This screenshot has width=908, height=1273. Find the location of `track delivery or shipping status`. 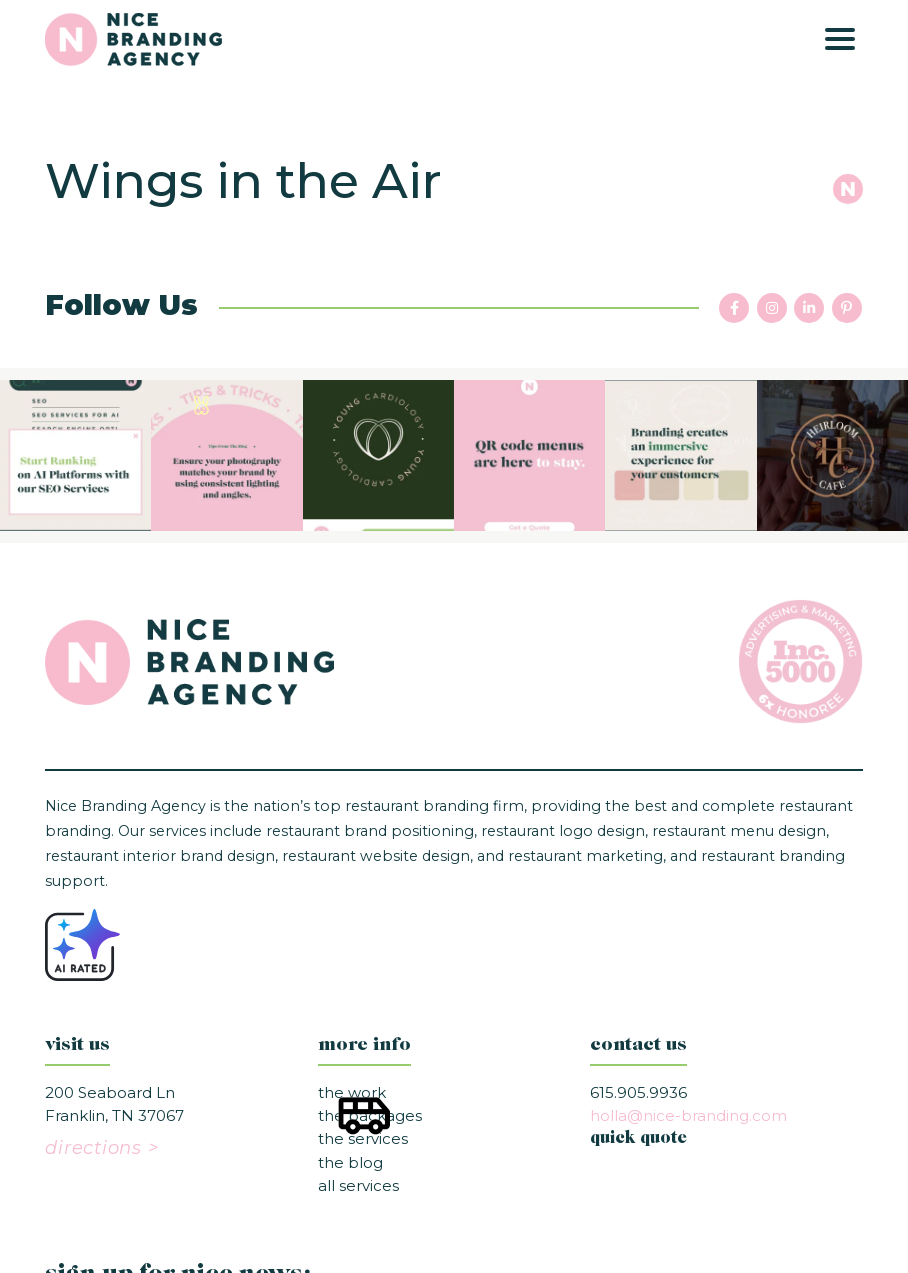

track delivery or shipping status is located at coordinates (363, 1115).